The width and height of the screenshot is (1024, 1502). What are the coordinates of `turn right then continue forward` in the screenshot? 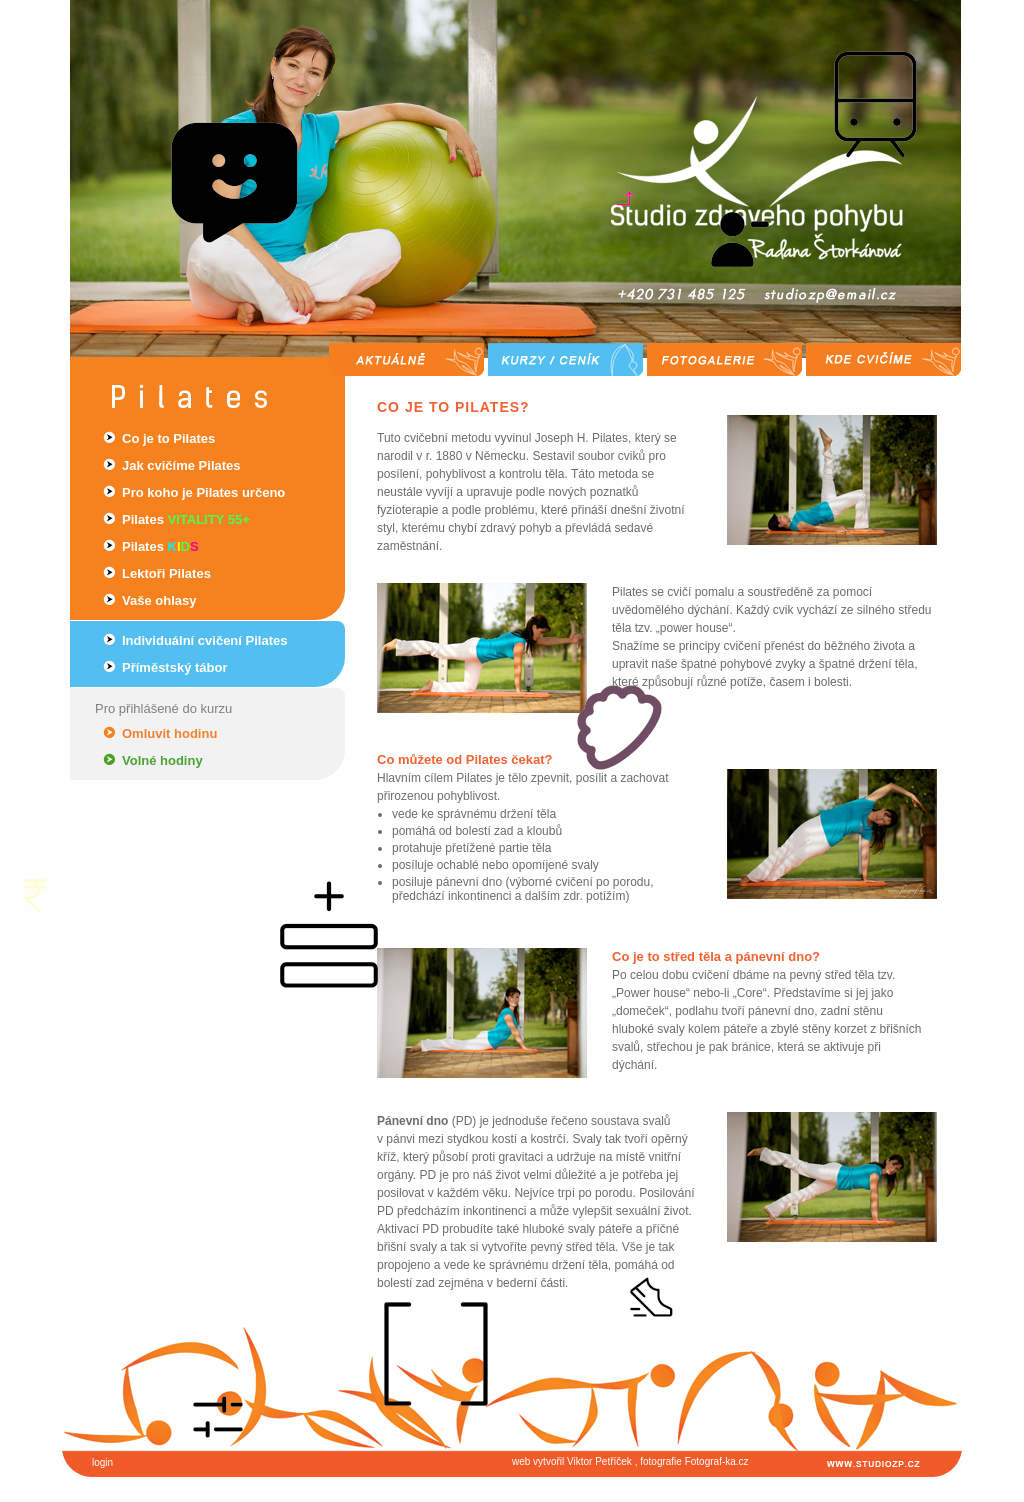 It's located at (626, 199).